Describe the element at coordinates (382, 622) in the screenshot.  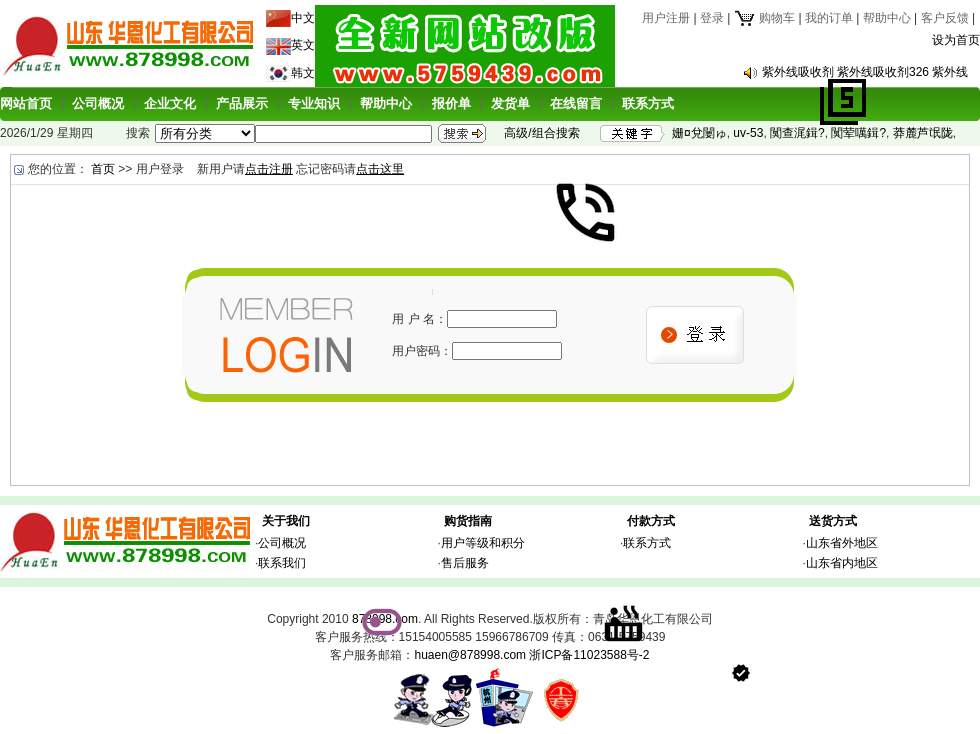
I see `toggle a setting off` at that location.